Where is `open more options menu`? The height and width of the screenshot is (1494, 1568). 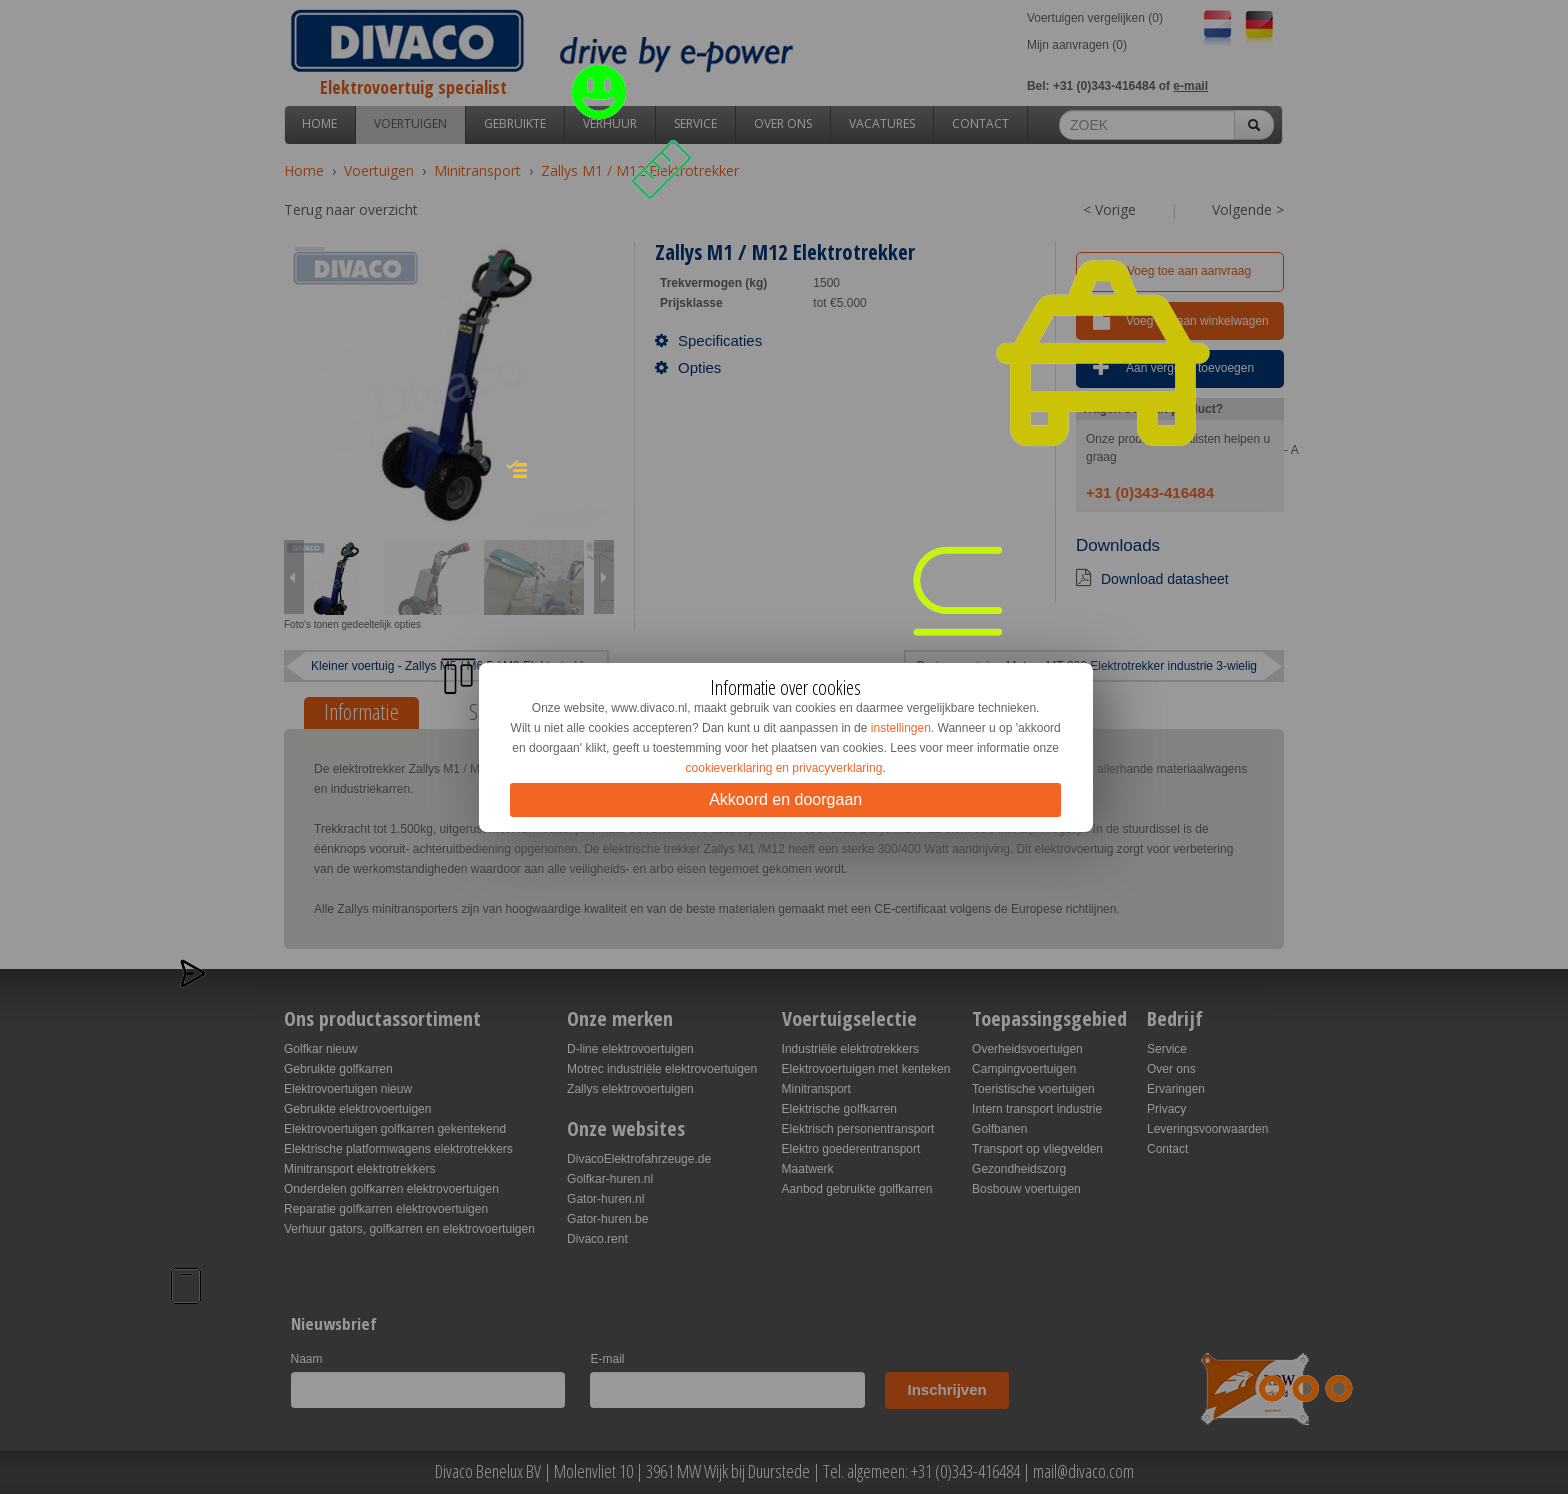 open more options menu is located at coordinates (1305, 1388).